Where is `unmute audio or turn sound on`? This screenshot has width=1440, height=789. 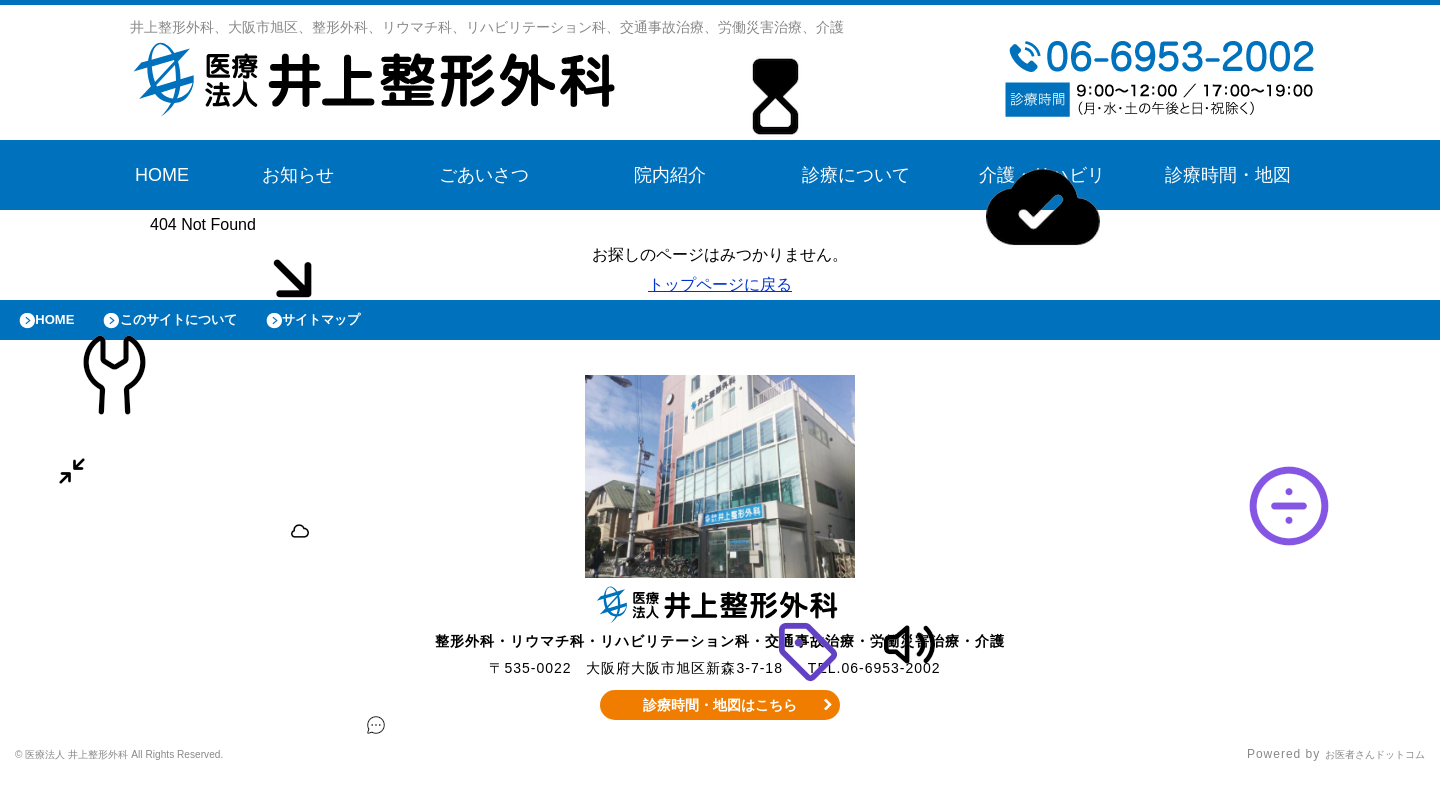
unmute audio or turn sound on is located at coordinates (909, 644).